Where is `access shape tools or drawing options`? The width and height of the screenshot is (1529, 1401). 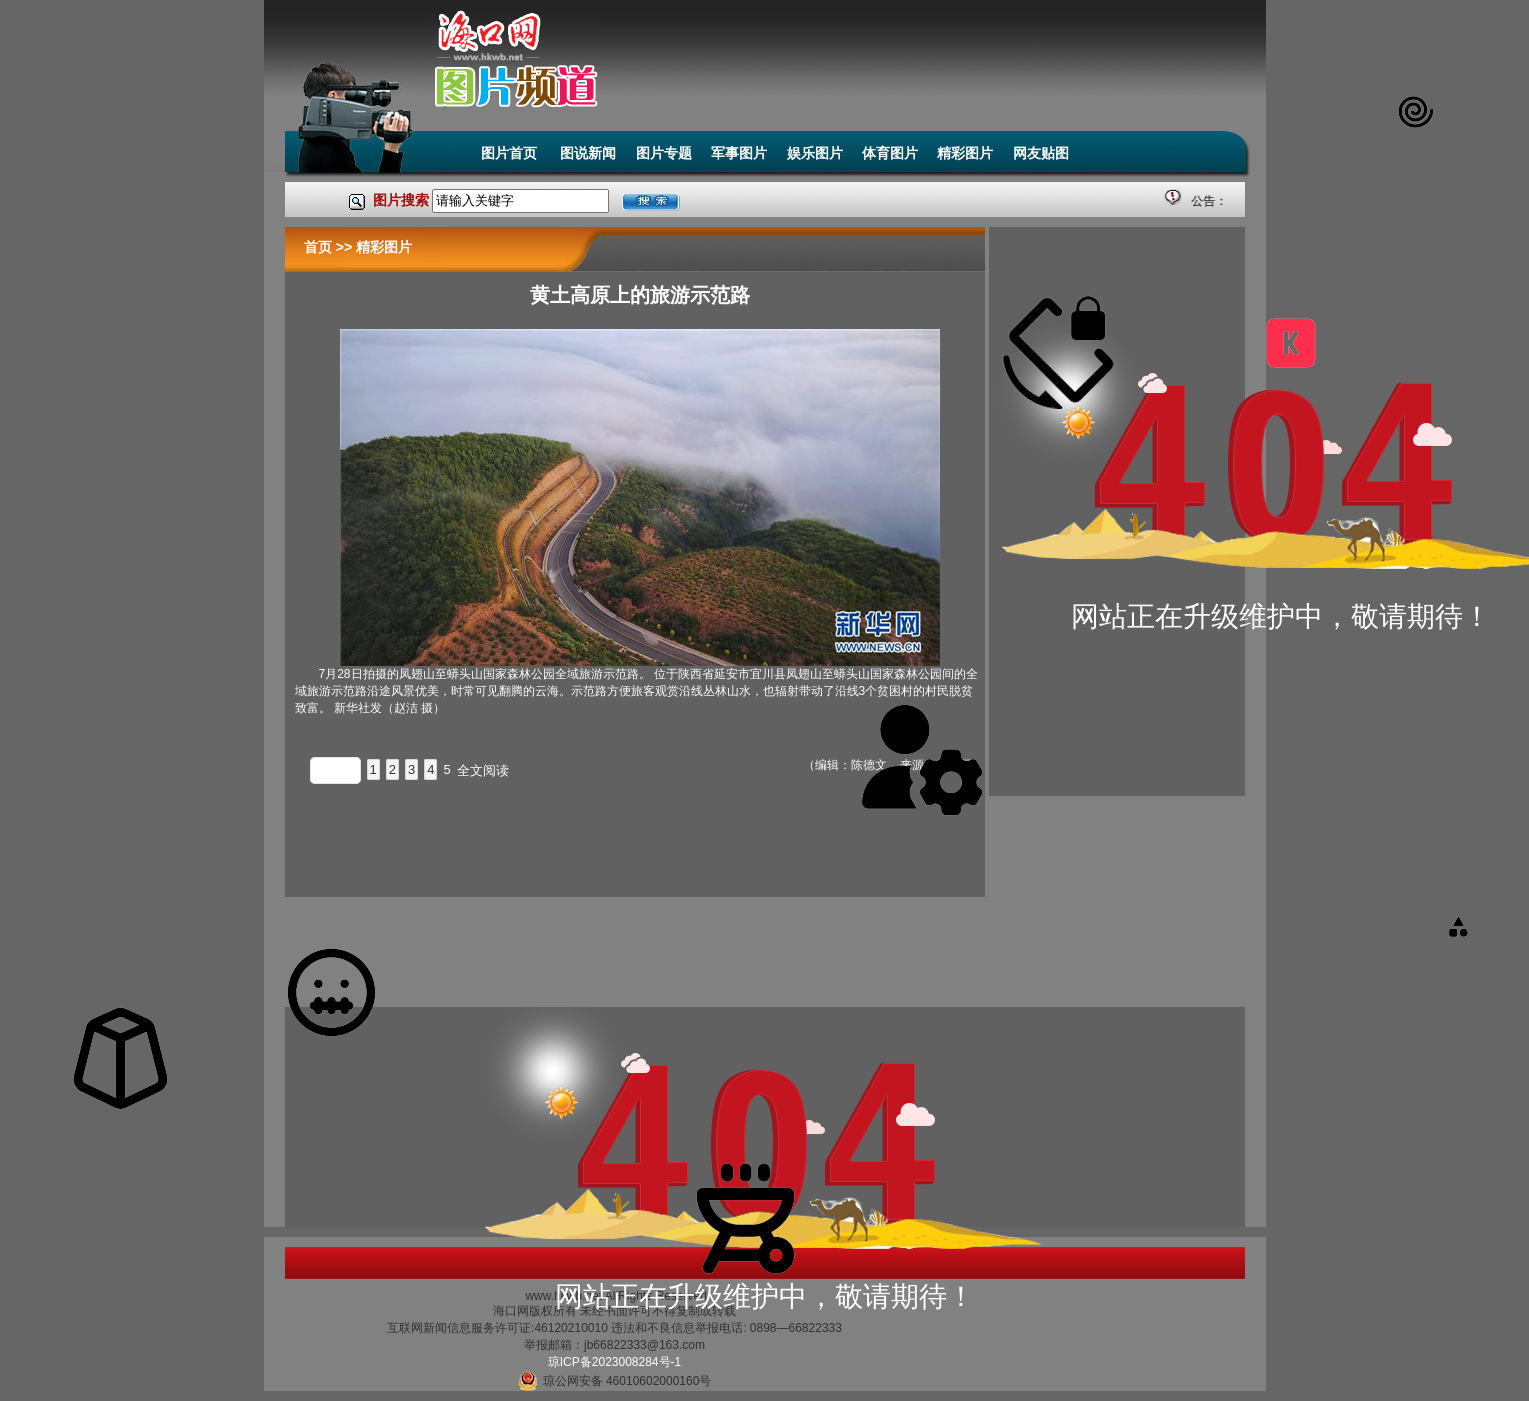
access shape tools or drawing options is located at coordinates (1458, 927).